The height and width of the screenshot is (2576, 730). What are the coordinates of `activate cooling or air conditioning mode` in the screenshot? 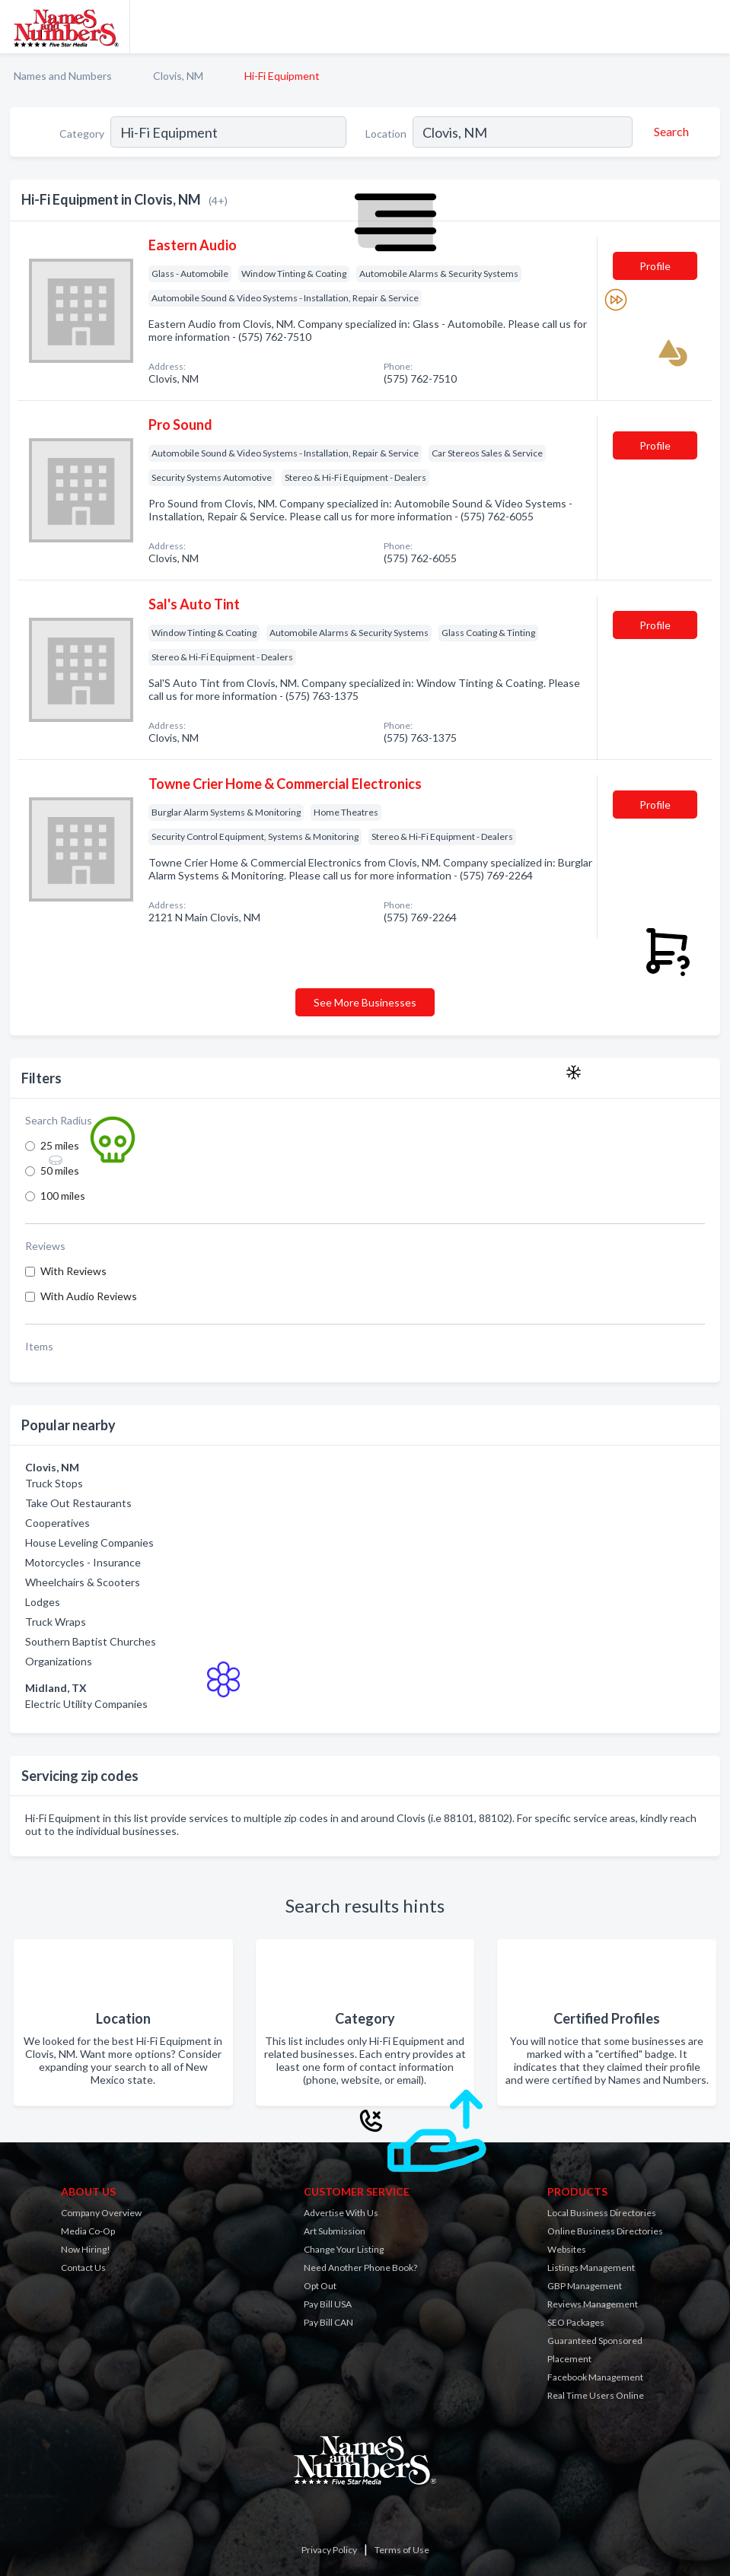 It's located at (573, 1072).